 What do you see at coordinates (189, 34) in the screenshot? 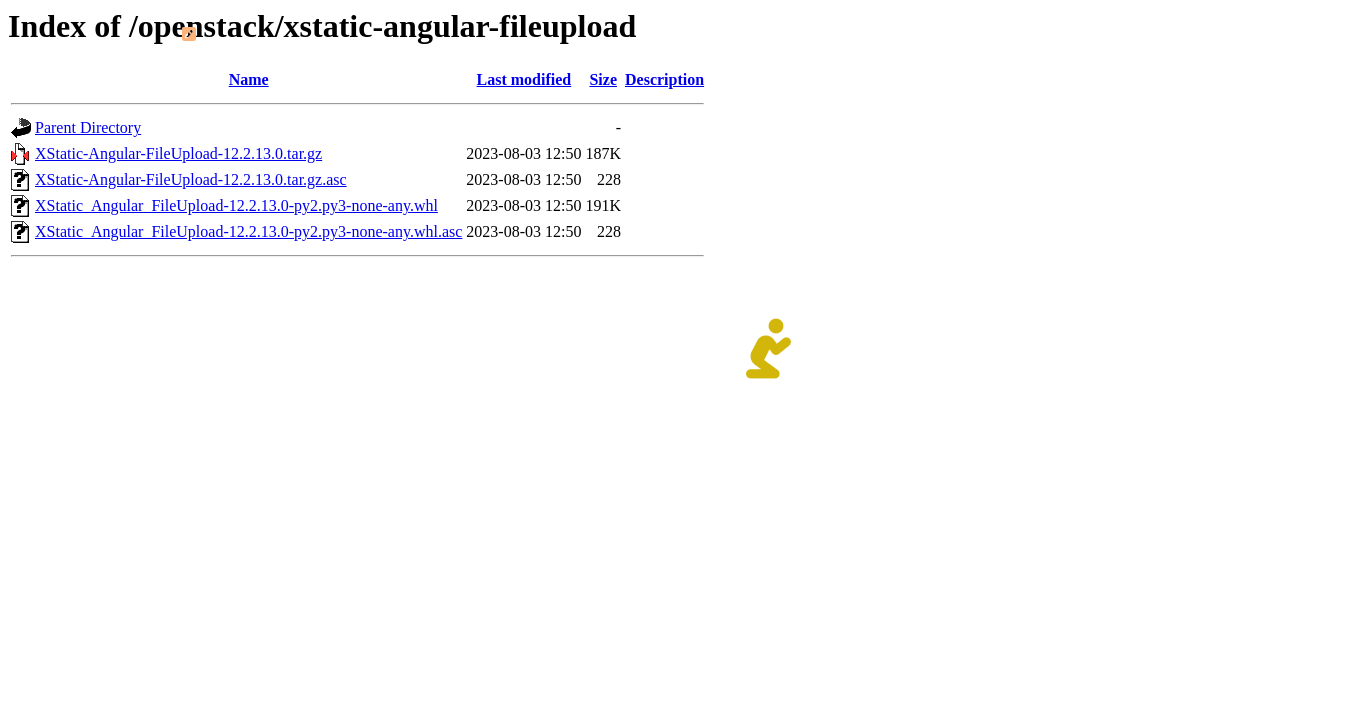
I see `edit or modify content` at bounding box center [189, 34].